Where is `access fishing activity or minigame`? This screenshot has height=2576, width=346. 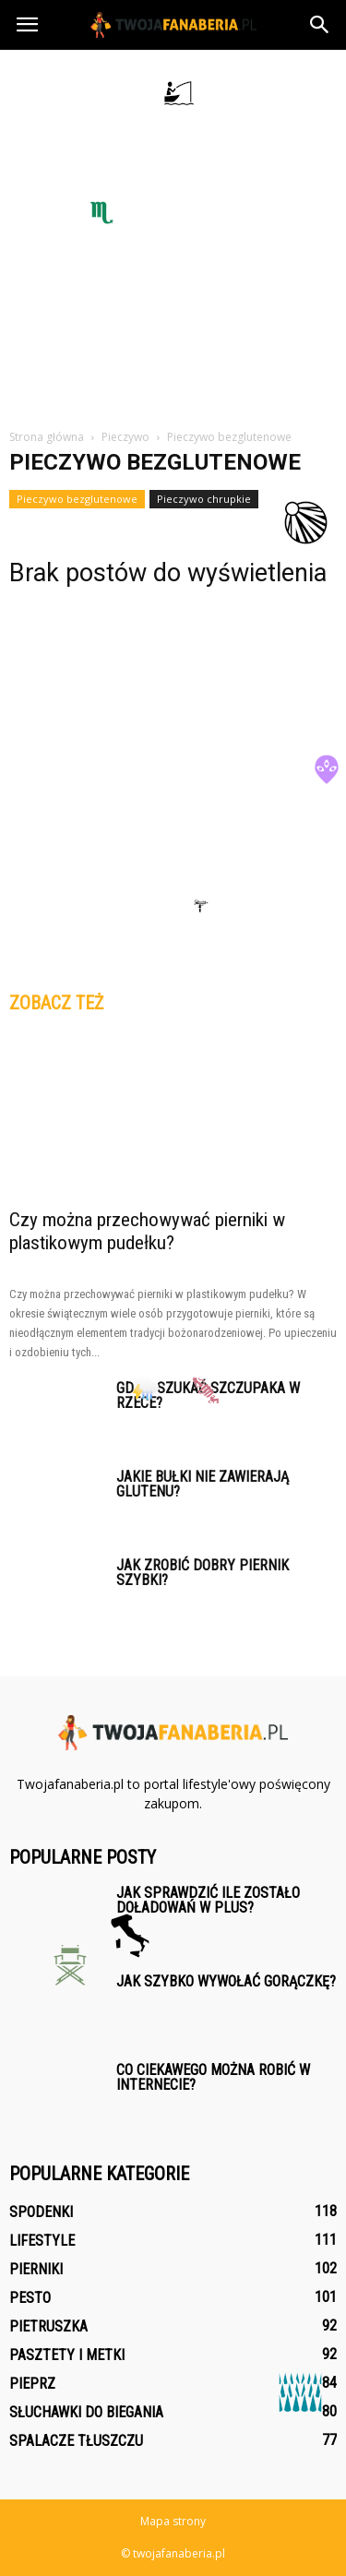 access fishing activity or minigame is located at coordinates (179, 93).